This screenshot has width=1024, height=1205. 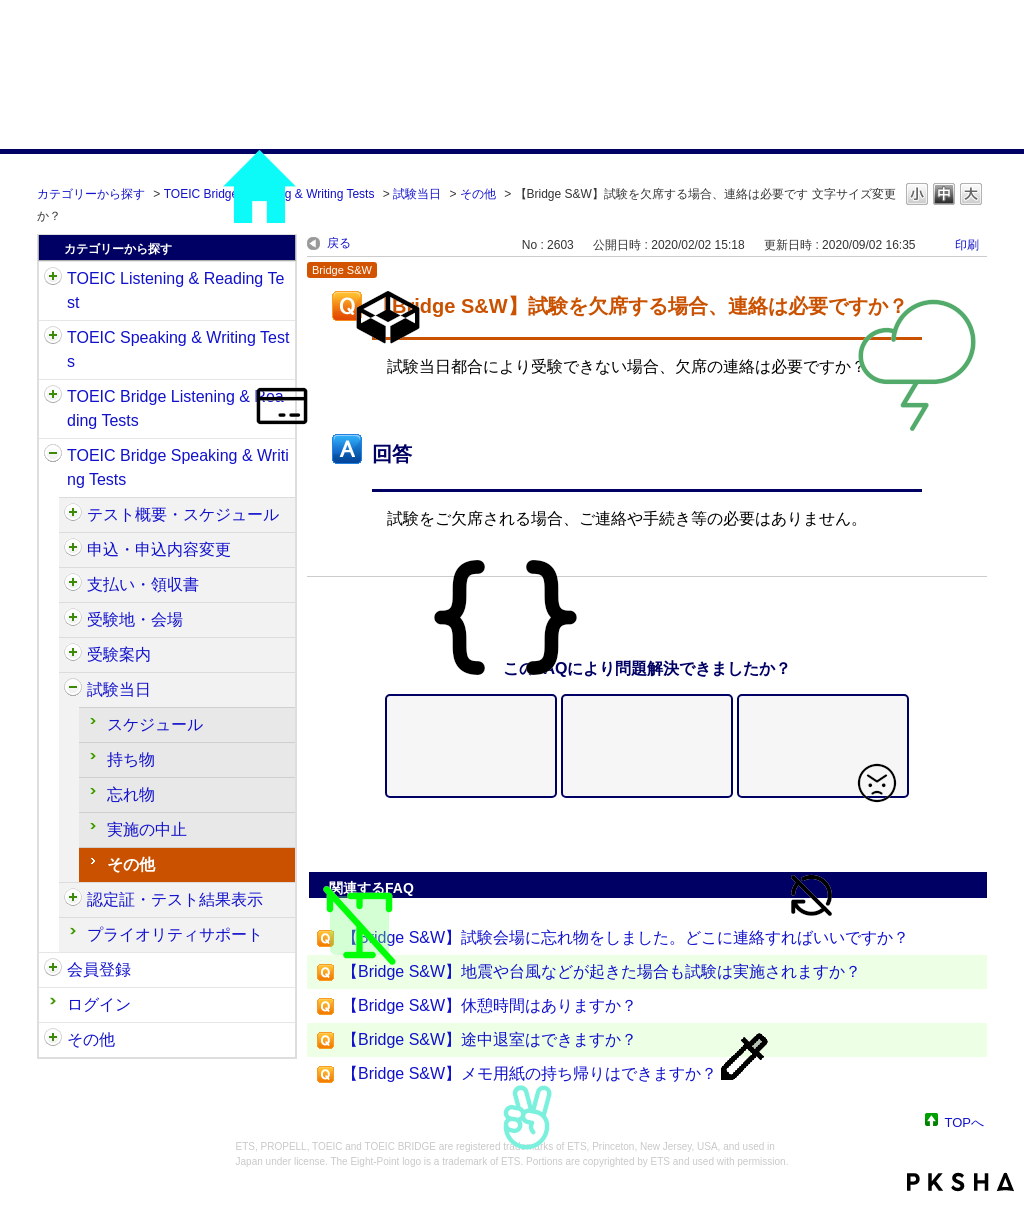 What do you see at coordinates (282, 406) in the screenshot?
I see `manage payment methods` at bounding box center [282, 406].